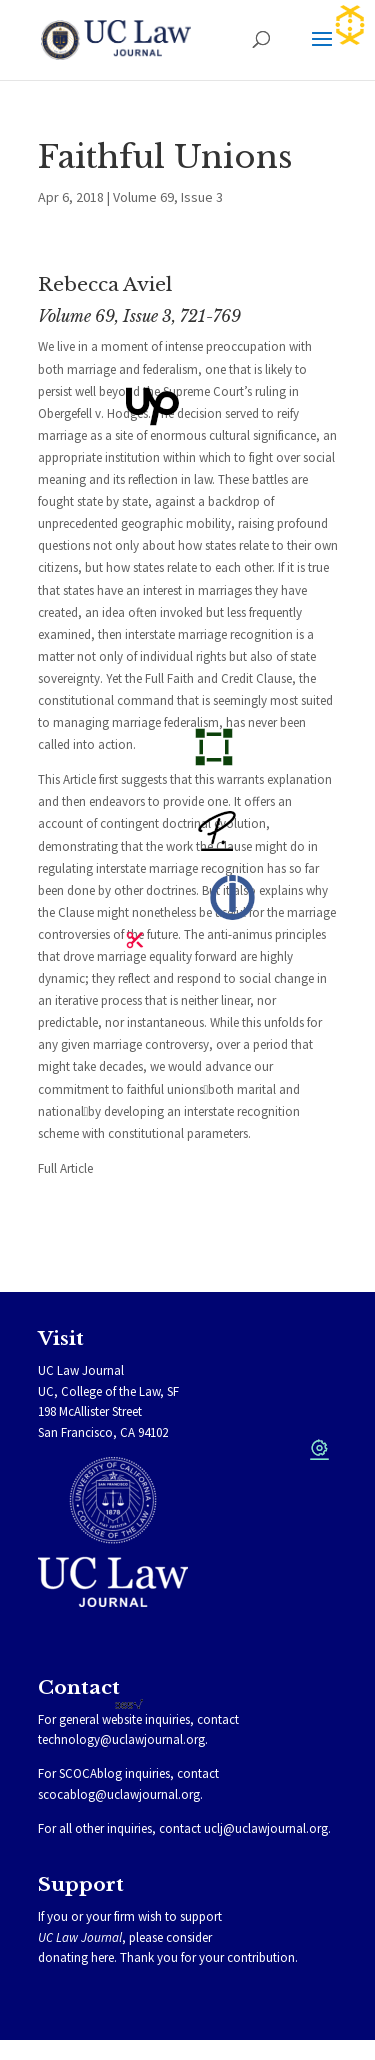  What do you see at coordinates (319, 1449) in the screenshot?
I see `JFrog Pipelines logo` at bounding box center [319, 1449].